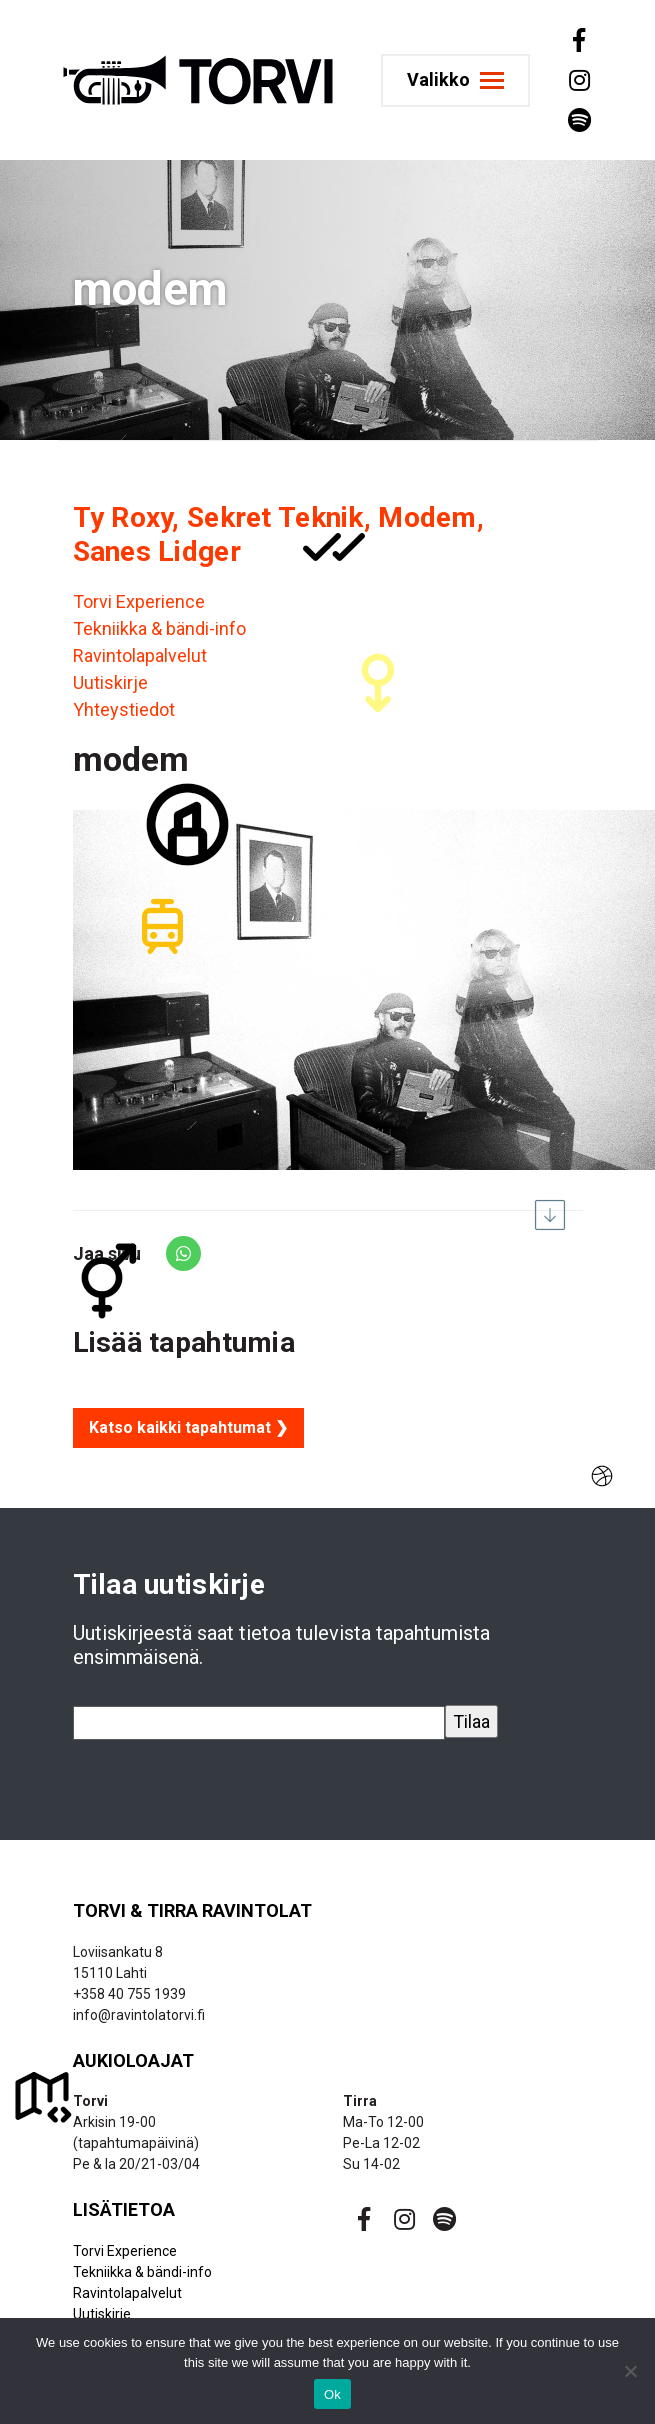  I want to click on indicates multiple items selected or completed, so click(334, 548).